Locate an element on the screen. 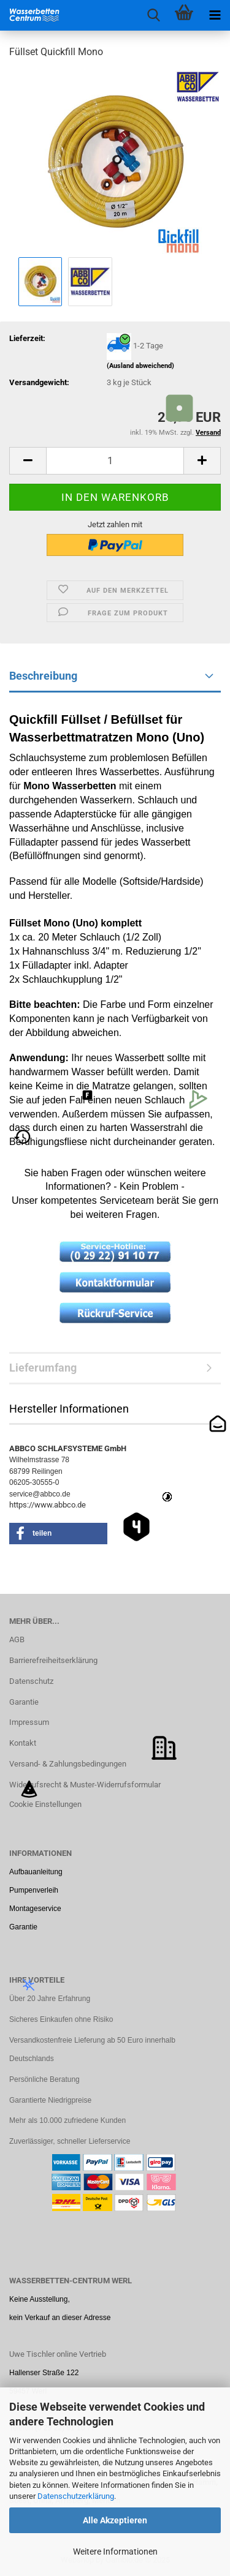  open yatse remote control app is located at coordinates (197, 1099).